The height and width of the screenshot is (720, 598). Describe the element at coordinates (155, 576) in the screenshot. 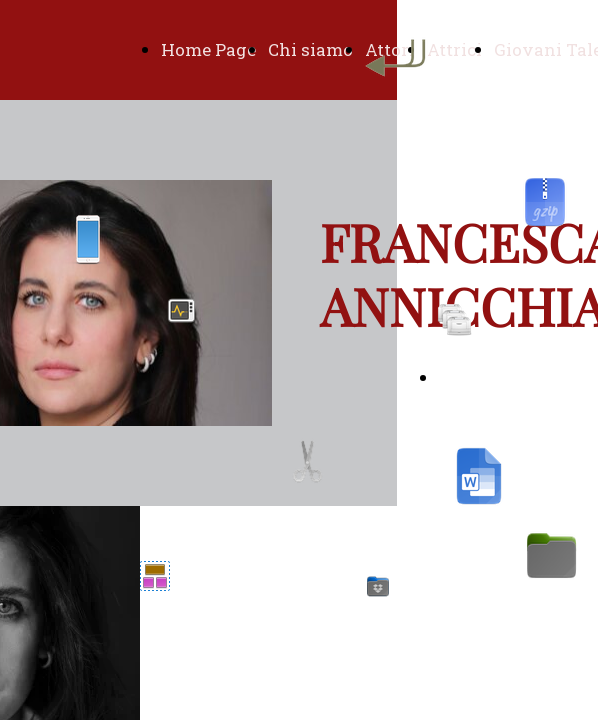

I see `select all items in the current view` at that location.